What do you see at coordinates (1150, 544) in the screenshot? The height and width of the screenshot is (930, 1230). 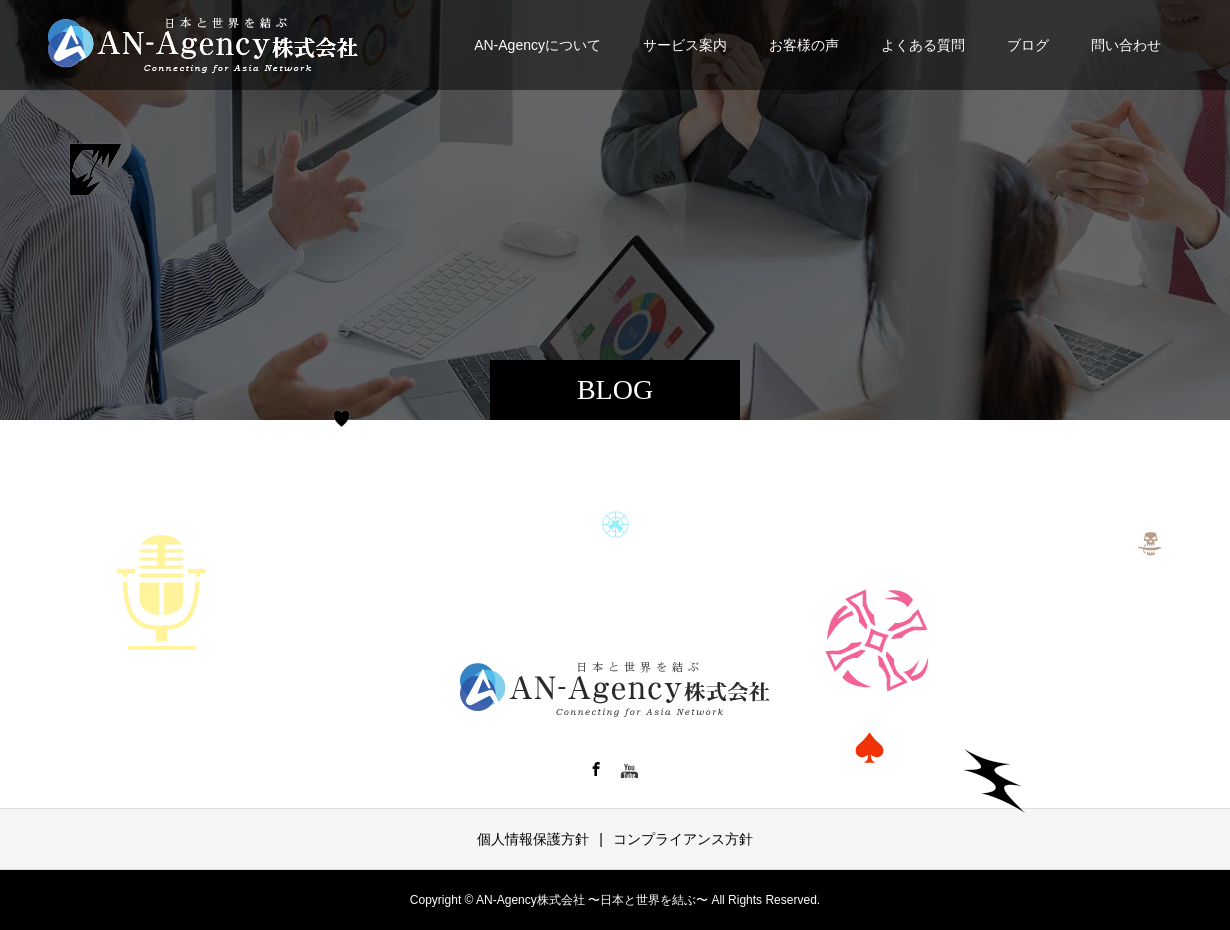 I see `indicates a critical hit or bite attack ability` at bounding box center [1150, 544].